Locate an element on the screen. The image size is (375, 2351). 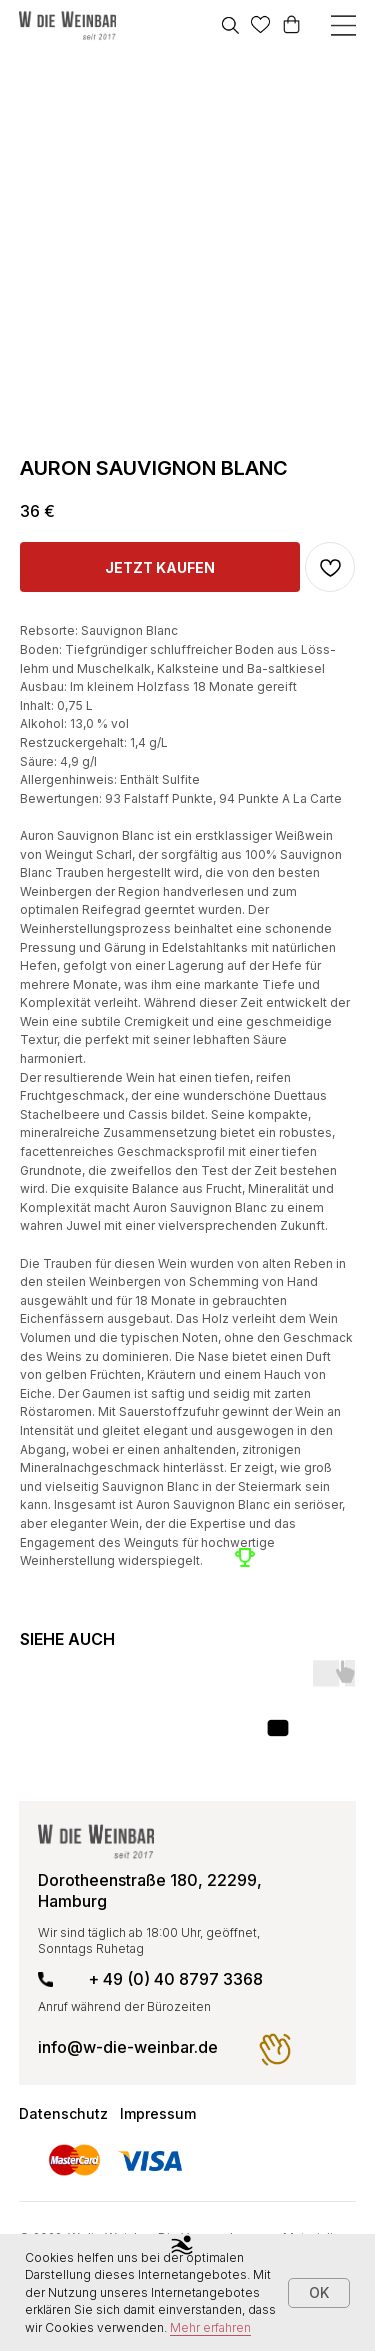
access swimming pool or aquatic facilities is located at coordinates (182, 2245).